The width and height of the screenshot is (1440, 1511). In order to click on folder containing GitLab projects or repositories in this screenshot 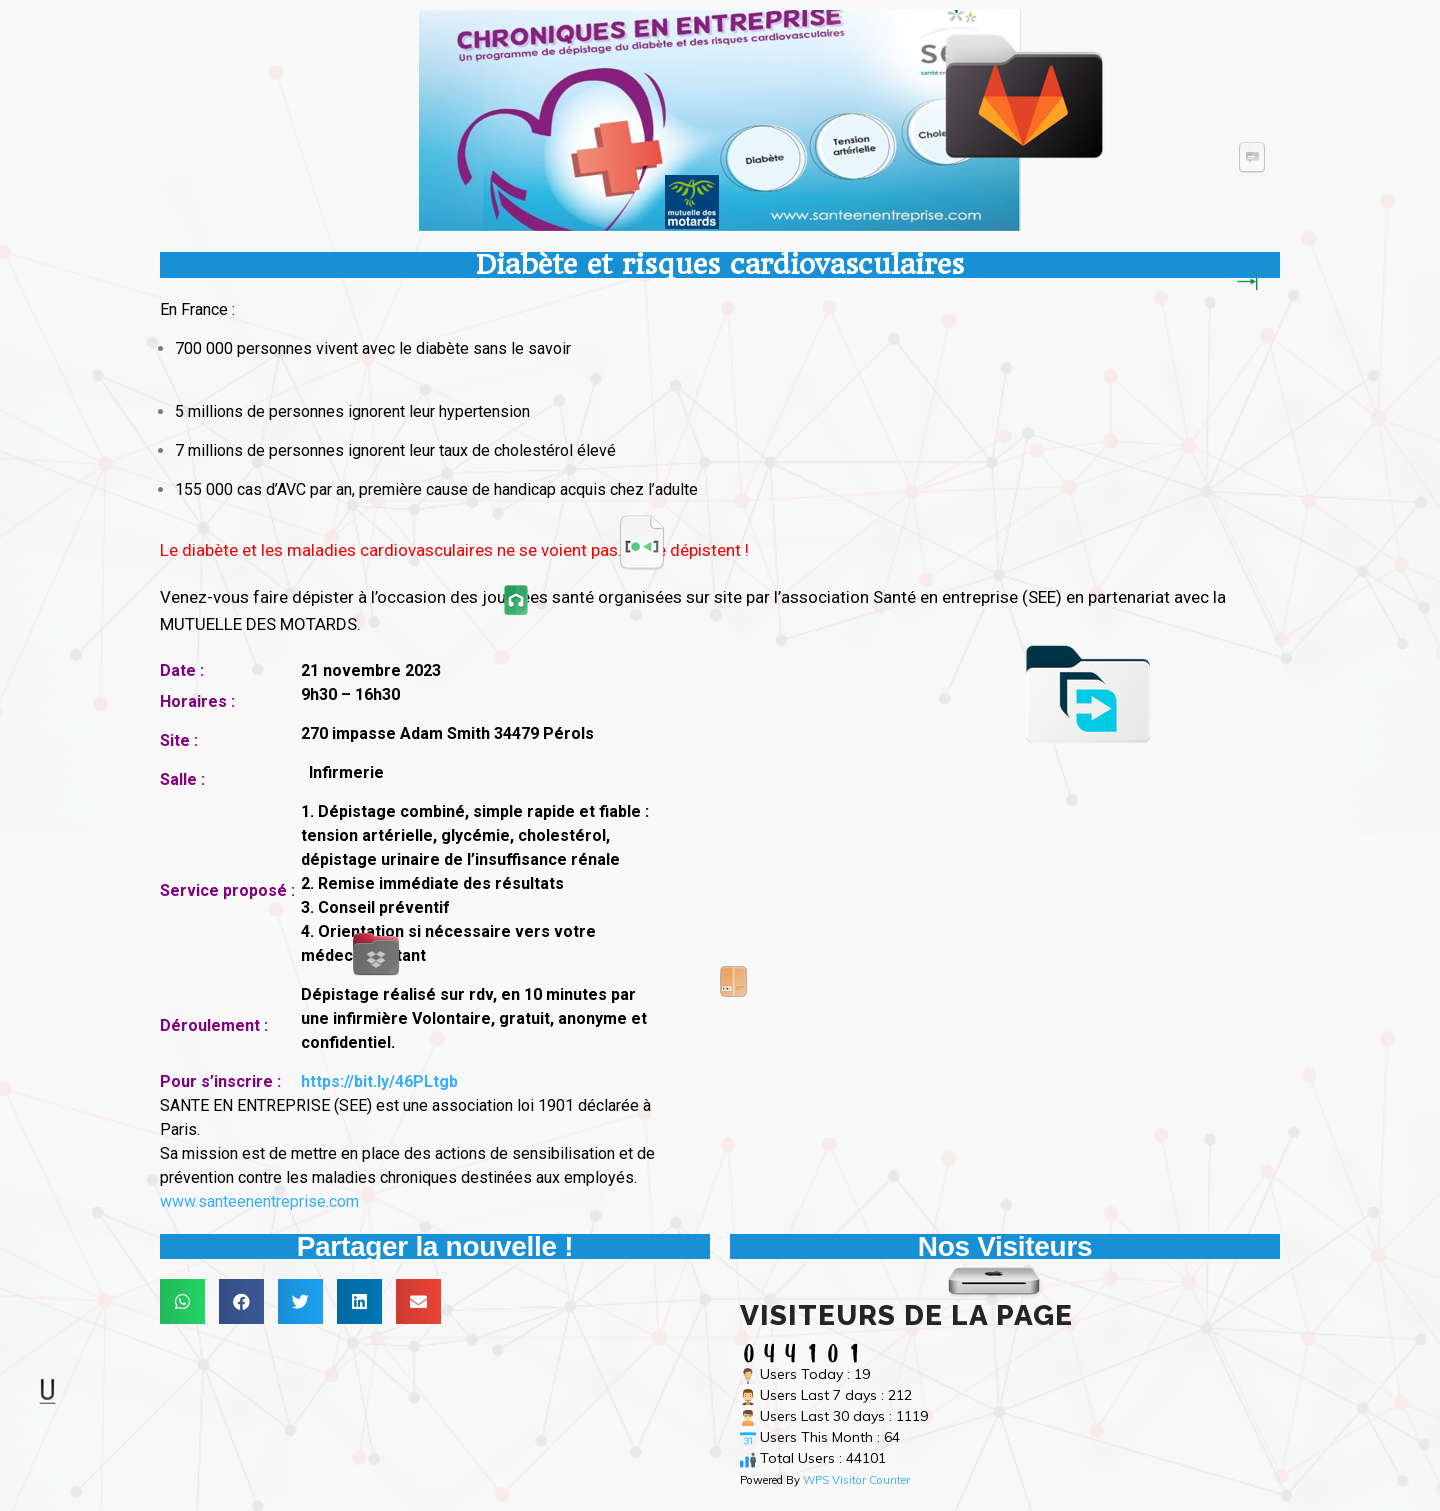, I will do `click(1023, 100)`.